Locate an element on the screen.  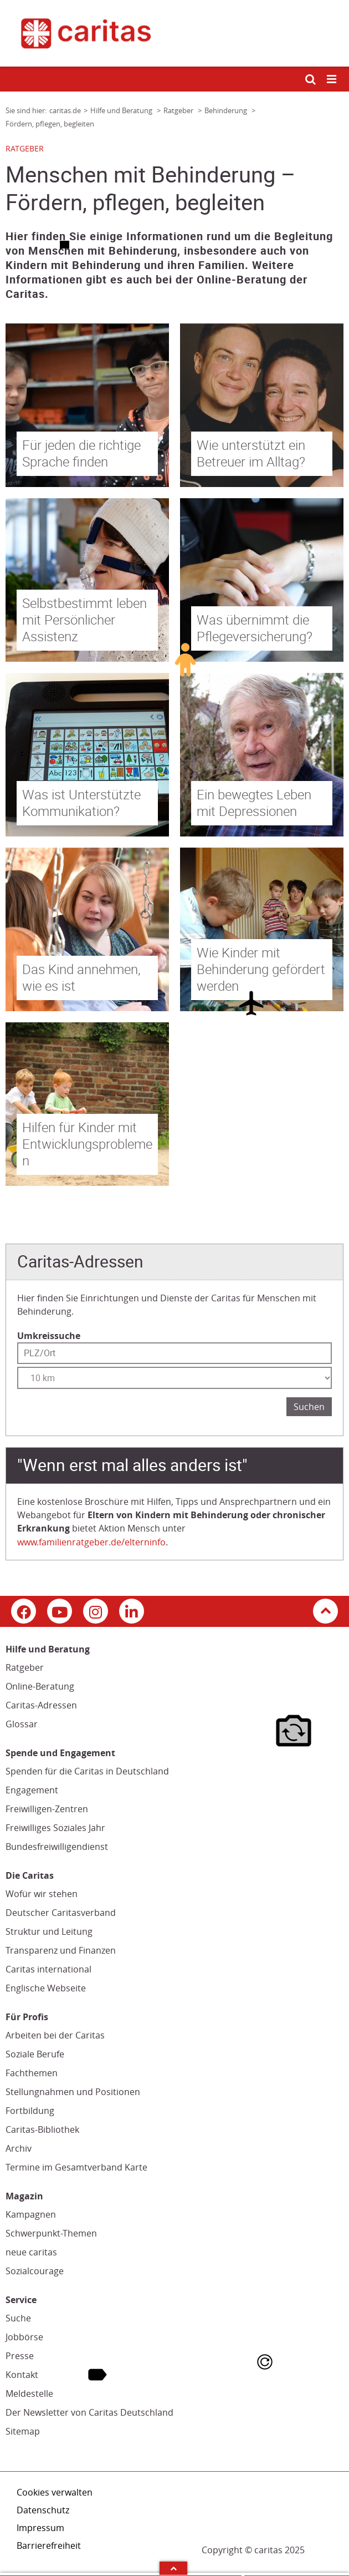
indicates child-friendly or family content is located at coordinates (185, 660).